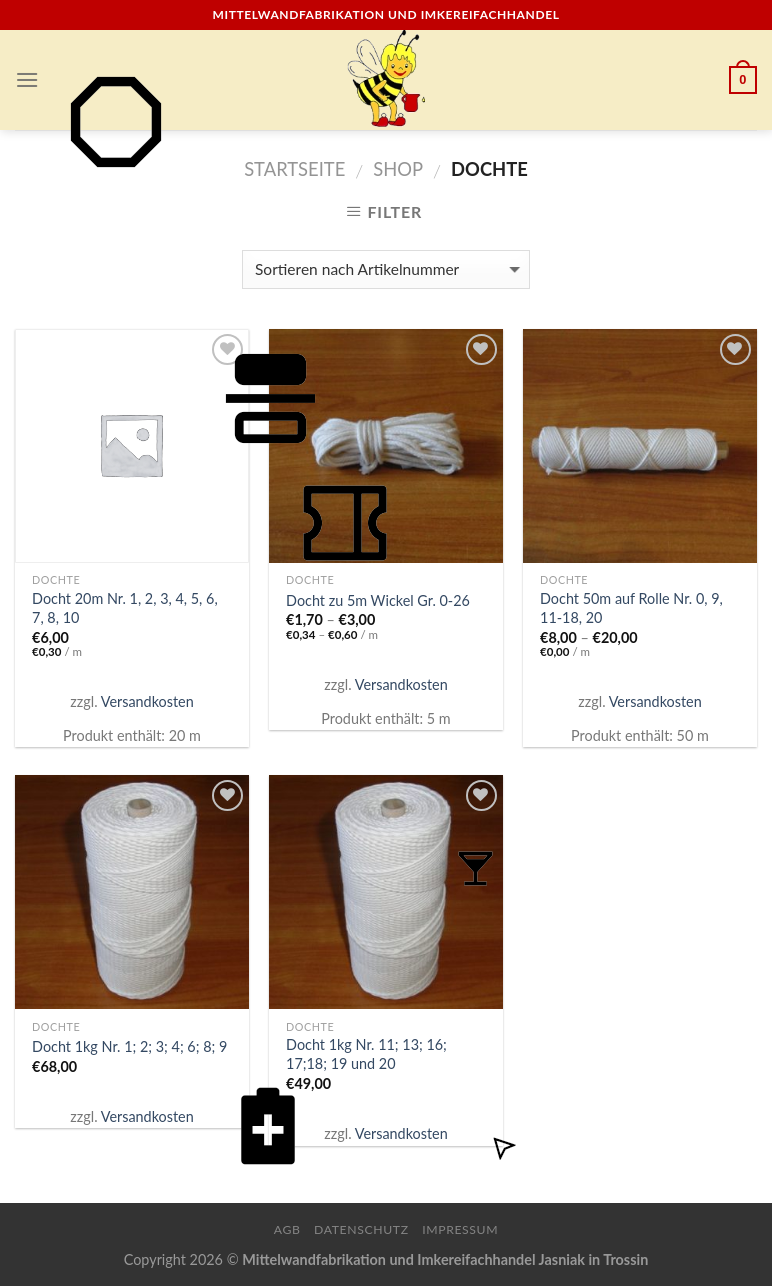 This screenshot has width=772, height=1286. Describe the element at coordinates (268, 1126) in the screenshot. I see `enable battery saver mode` at that location.